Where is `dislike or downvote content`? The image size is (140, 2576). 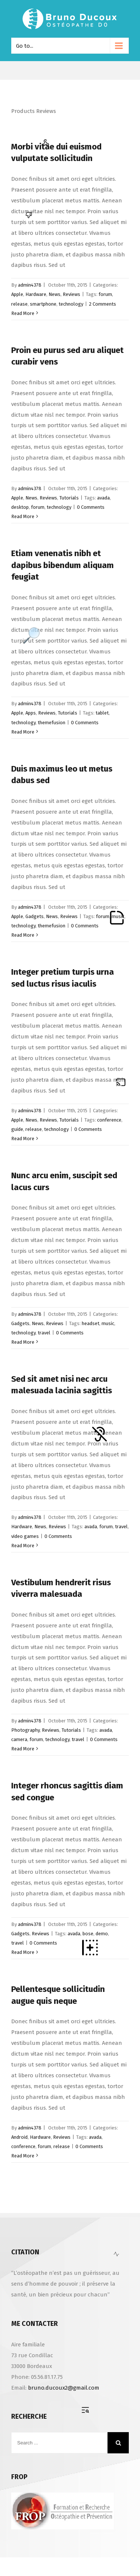 dislike or downvote content is located at coordinates (29, 215).